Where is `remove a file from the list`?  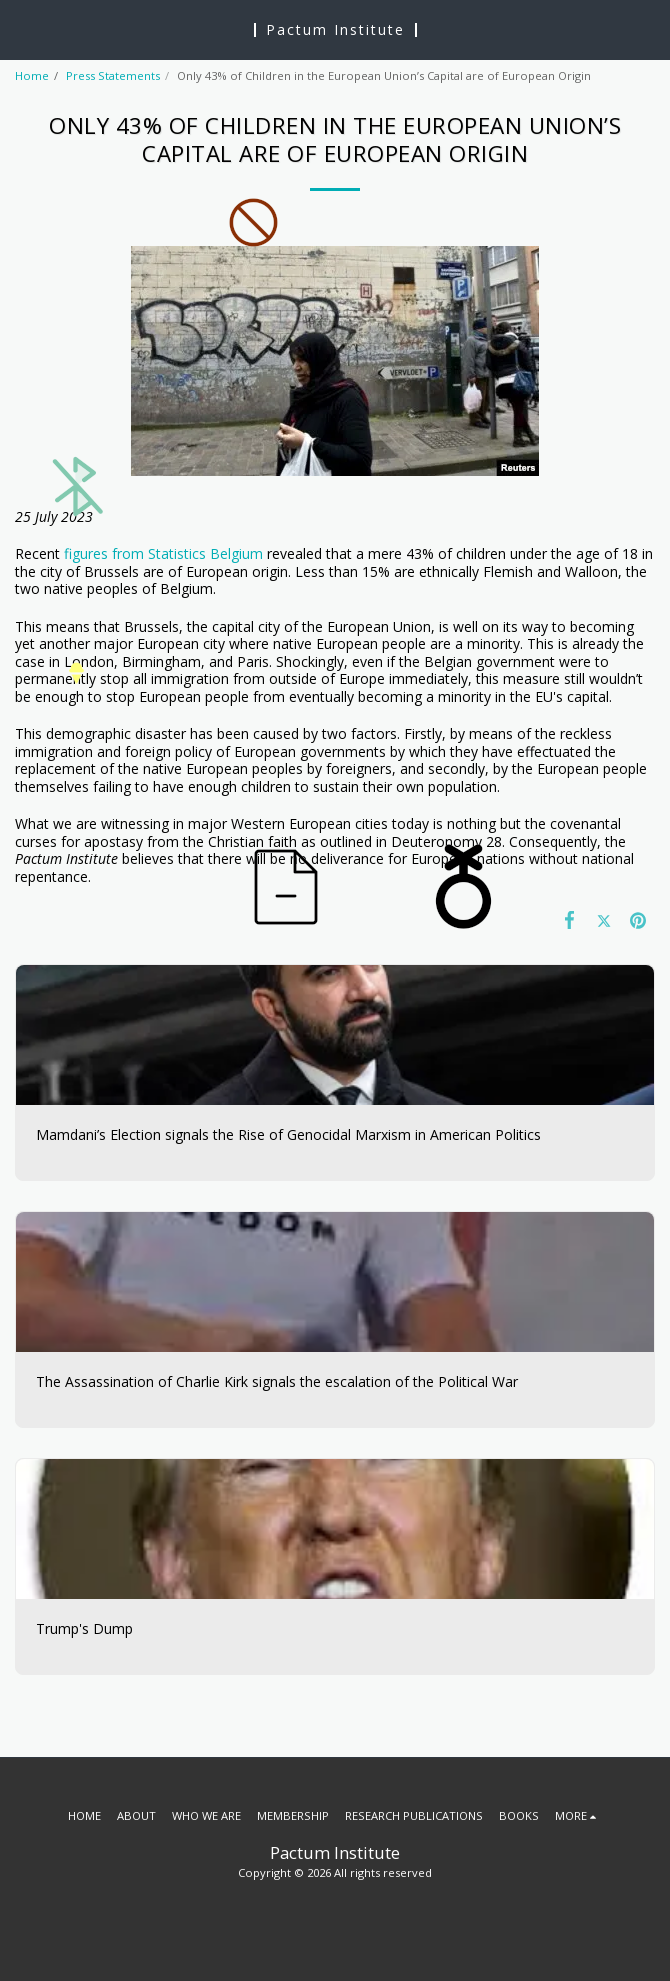 remove a file from the list is located at coordinates (286, 887).